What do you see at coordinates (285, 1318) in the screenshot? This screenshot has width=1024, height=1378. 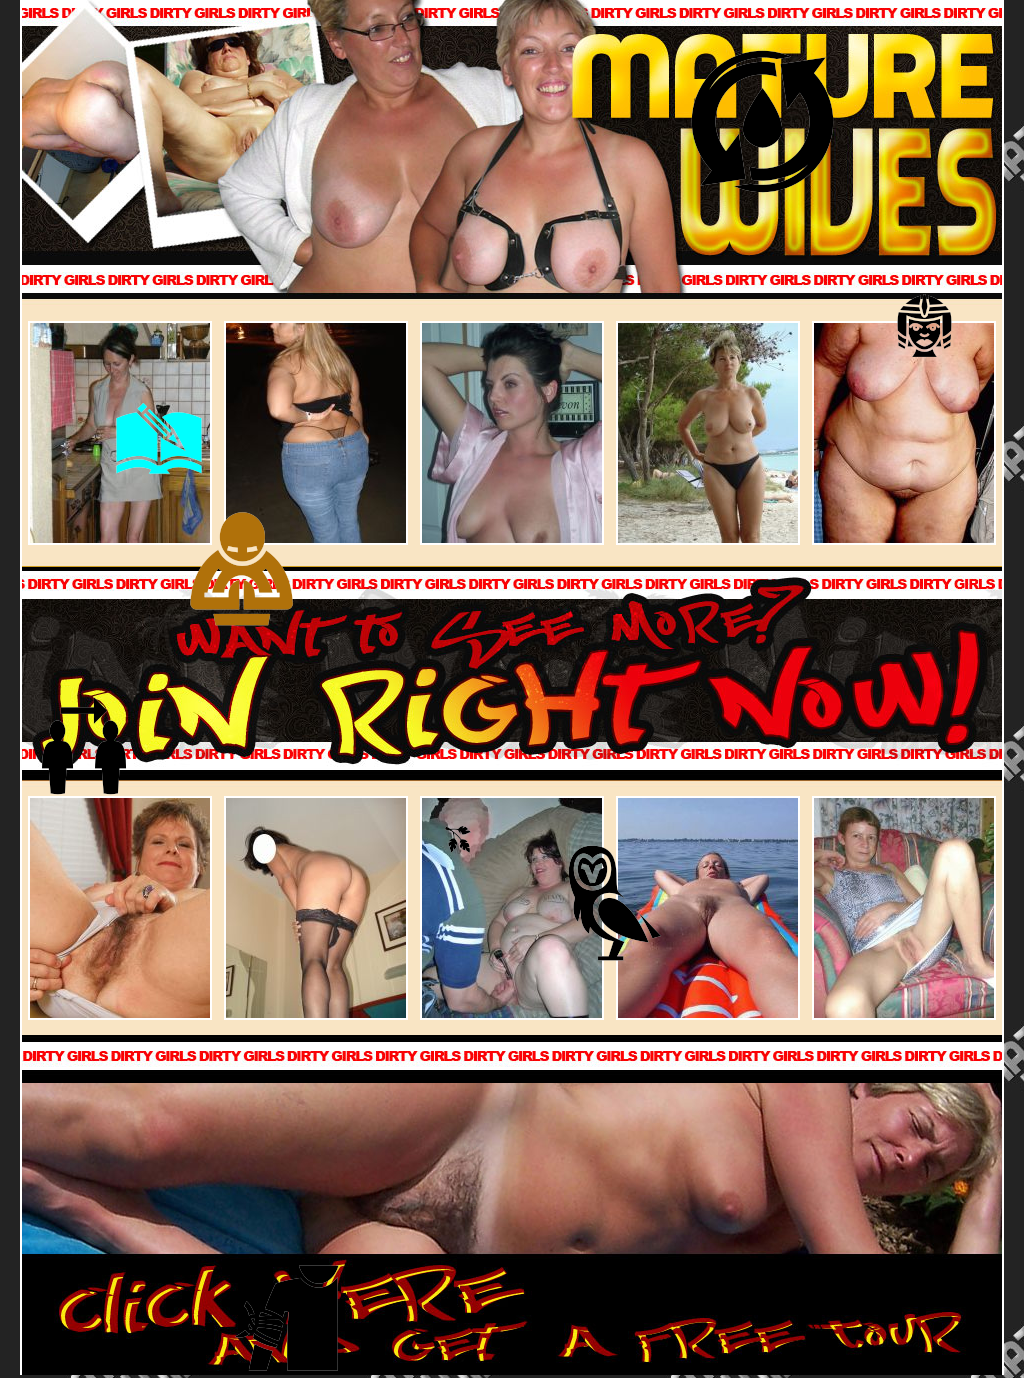 I see `report an injury or health issue` at bounding box center [285, 1318].